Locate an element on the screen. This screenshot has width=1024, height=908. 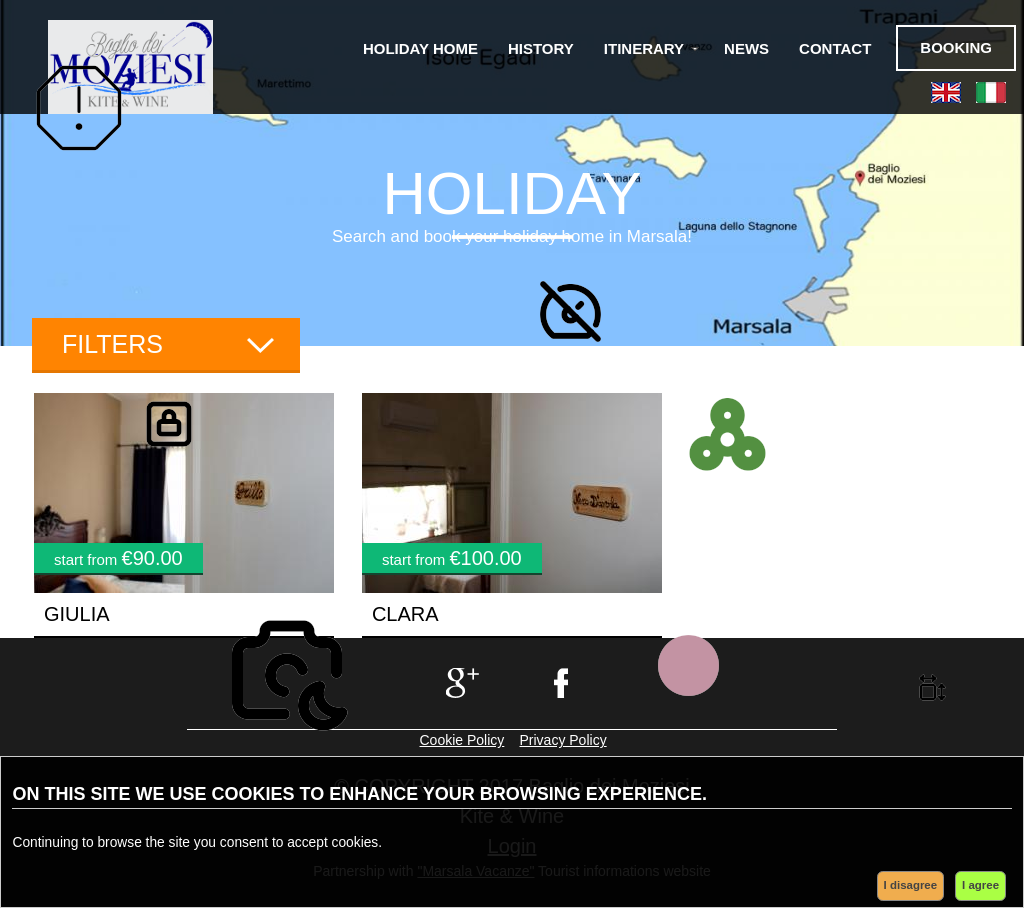
indicates 100% completion is located at coordinates (688, 665).